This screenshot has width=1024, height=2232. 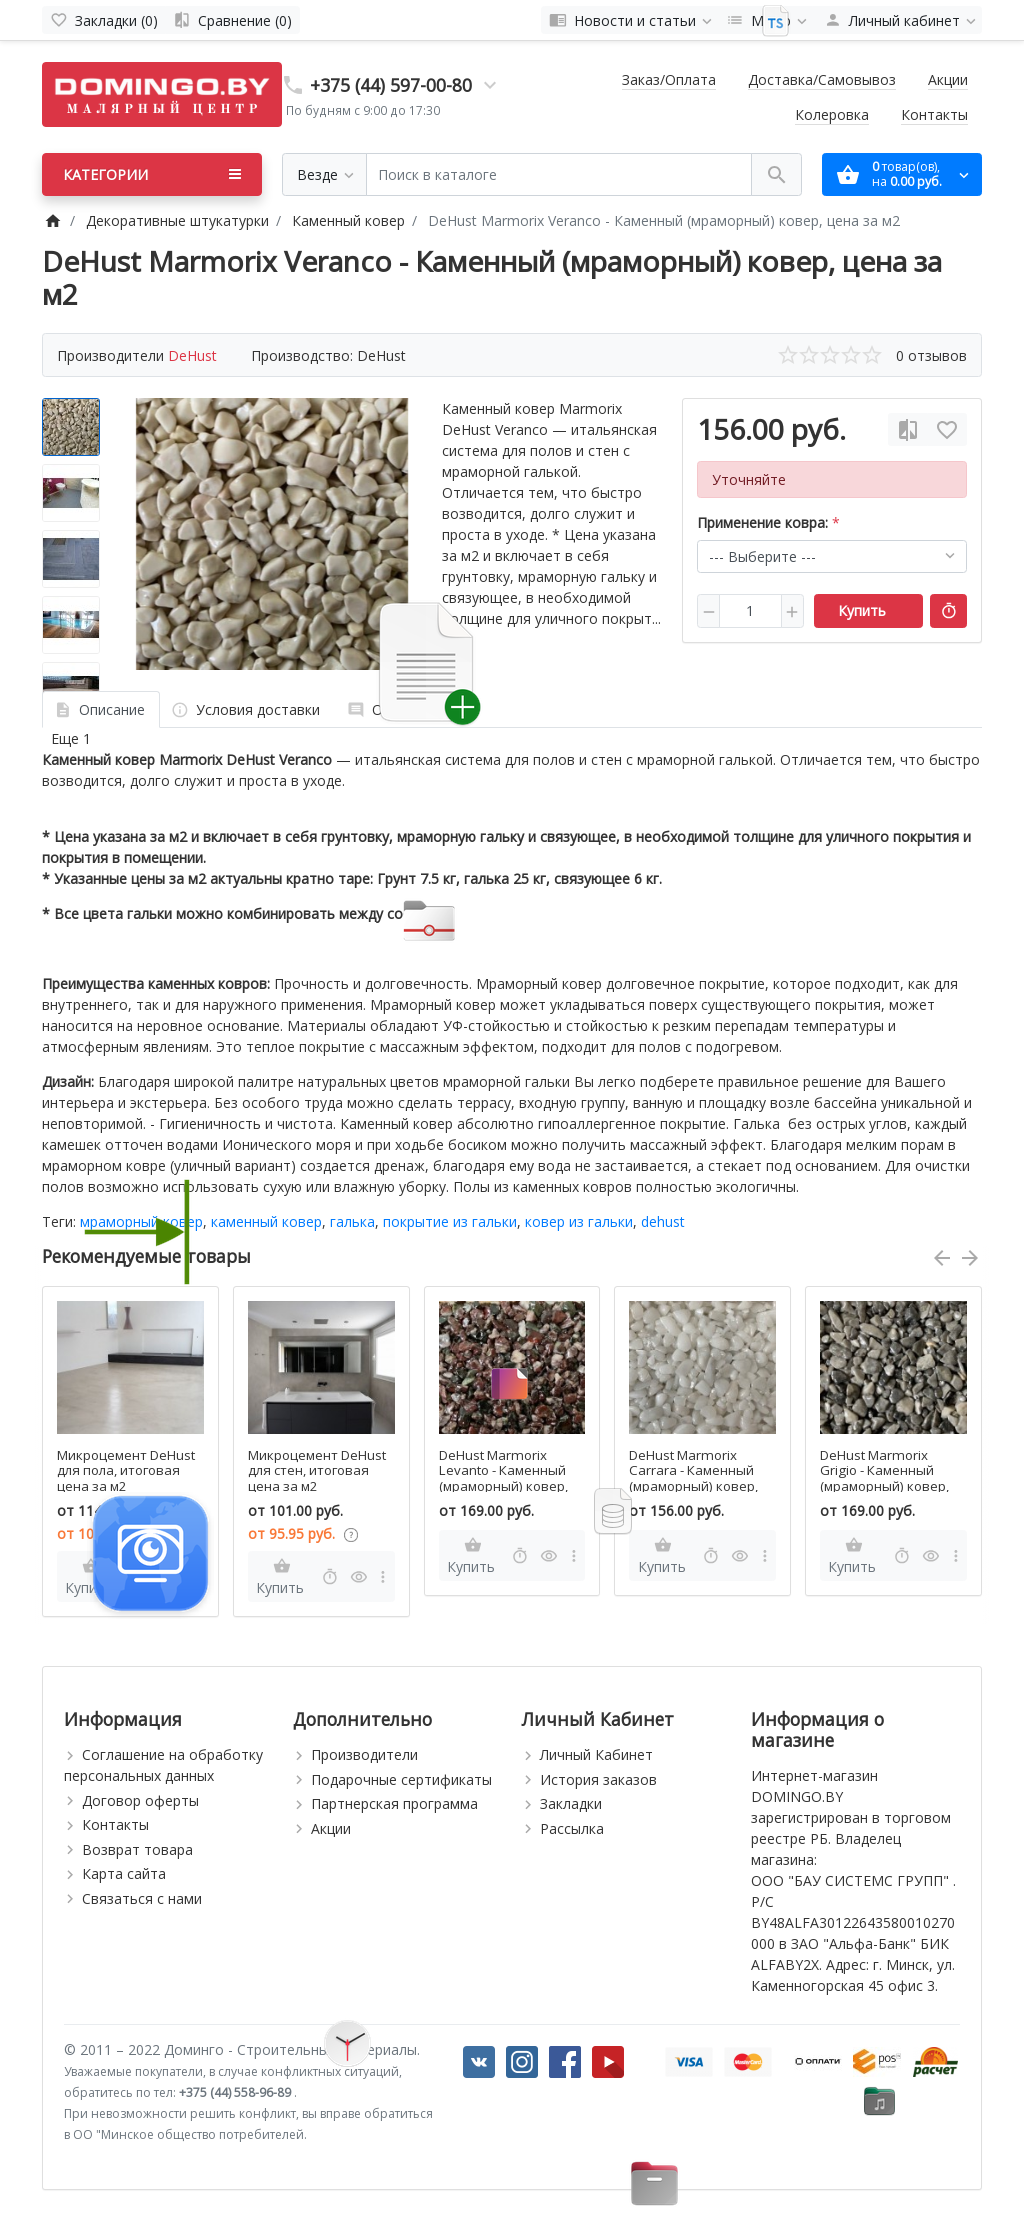 I want to click on open file manager application, so click(x=654, y=2183).